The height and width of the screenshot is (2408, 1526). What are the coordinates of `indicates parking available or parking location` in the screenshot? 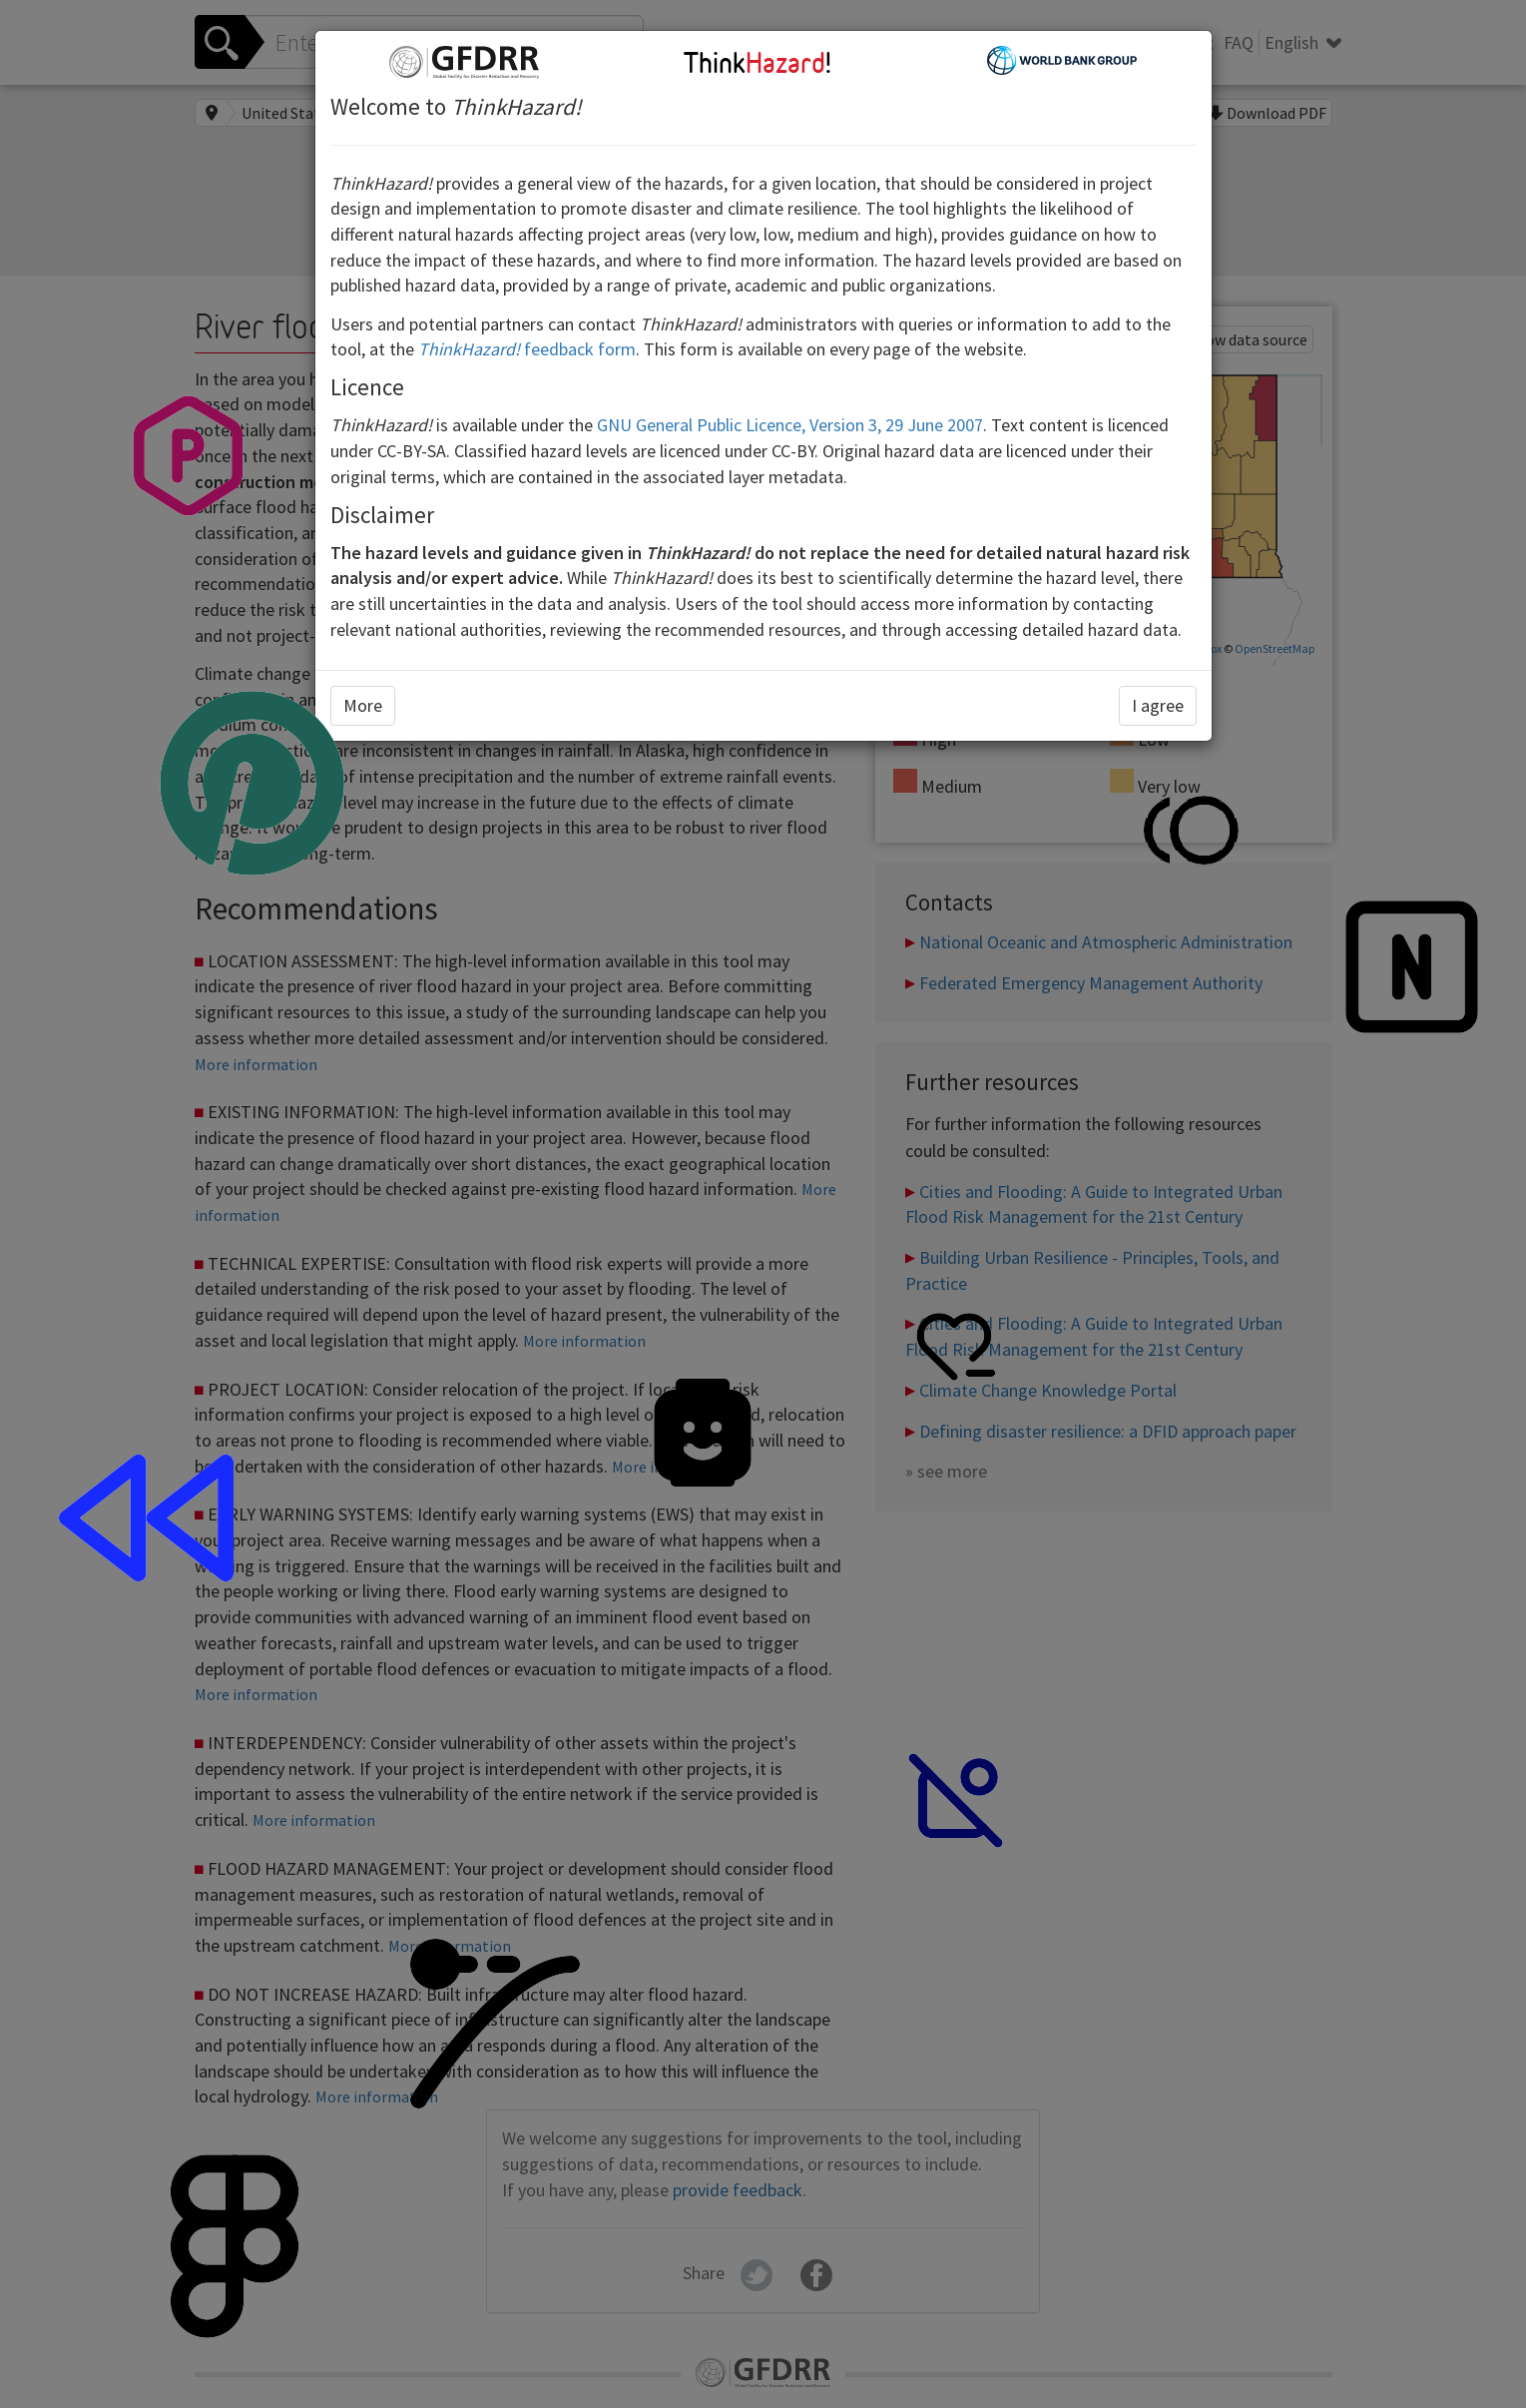 It's located at (188, 455).